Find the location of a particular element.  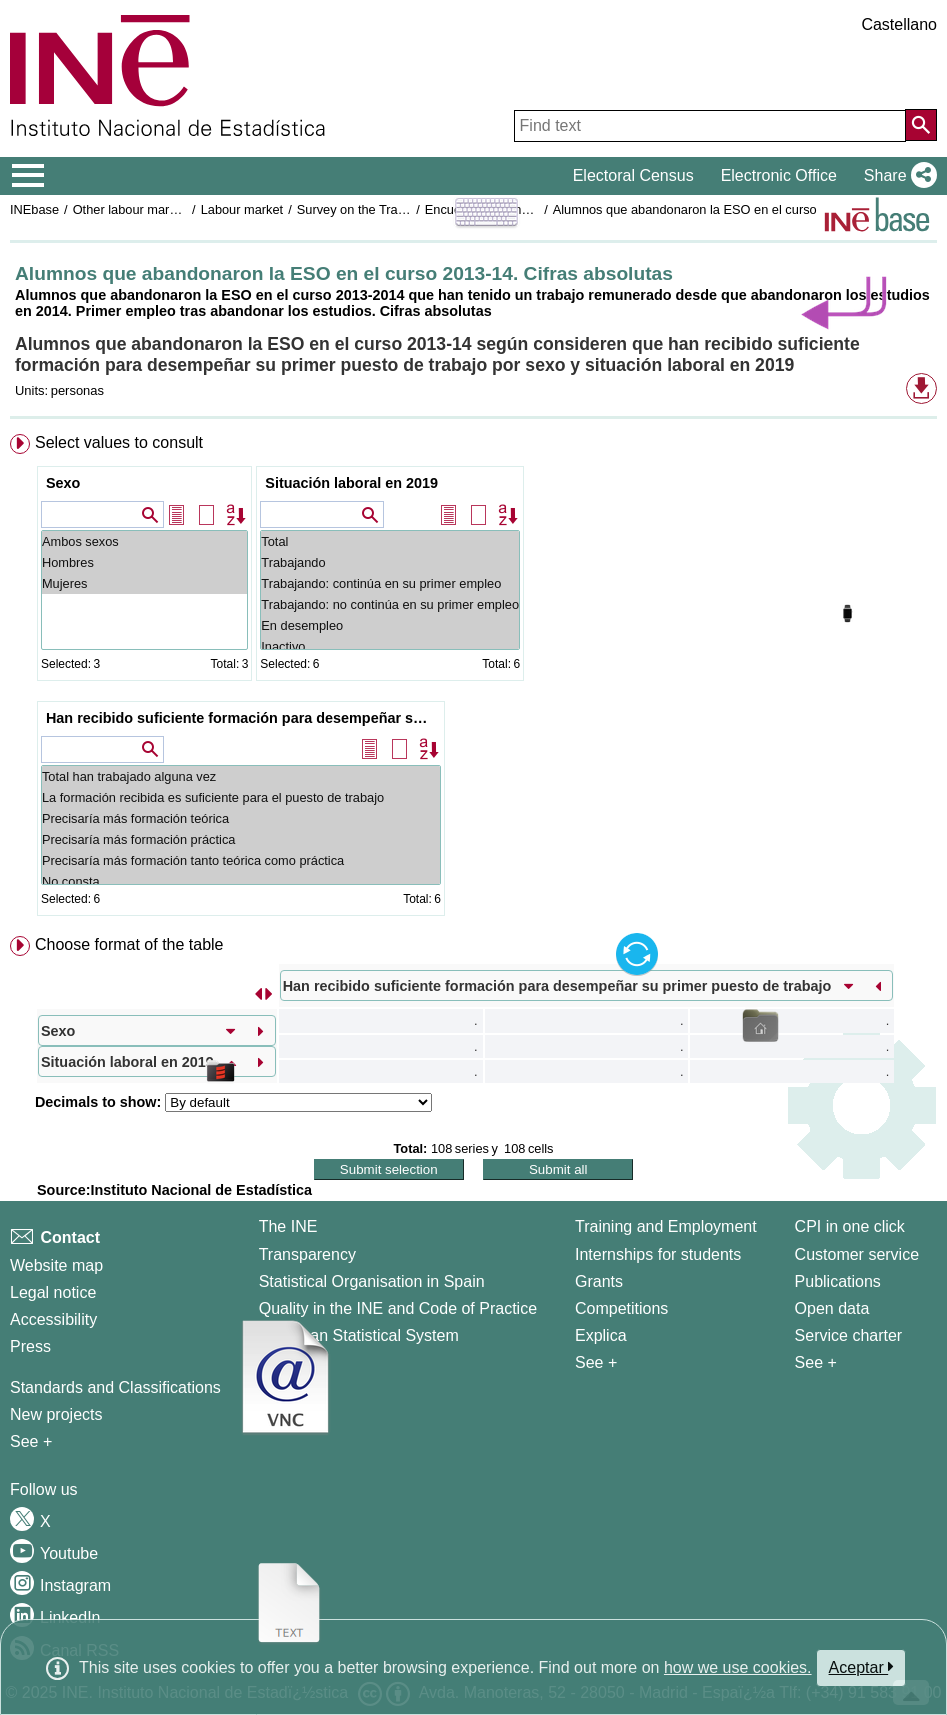

apple watch device in connected devices list is located at coordinates (847, 613).